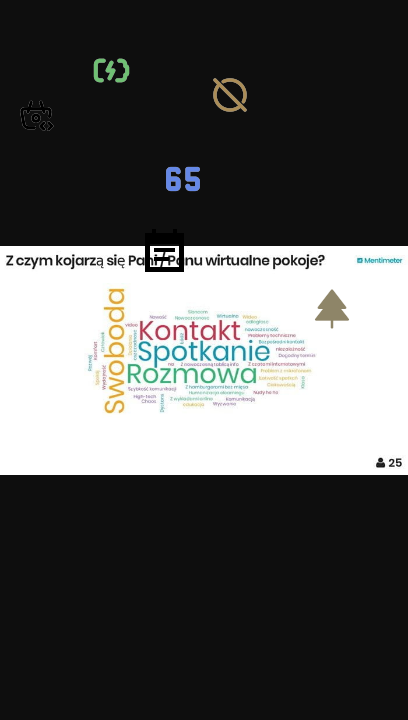 The height and width of the screenshot is (720, 408). I want to click on access shopping cart API or developer settings, so click(36, 115).